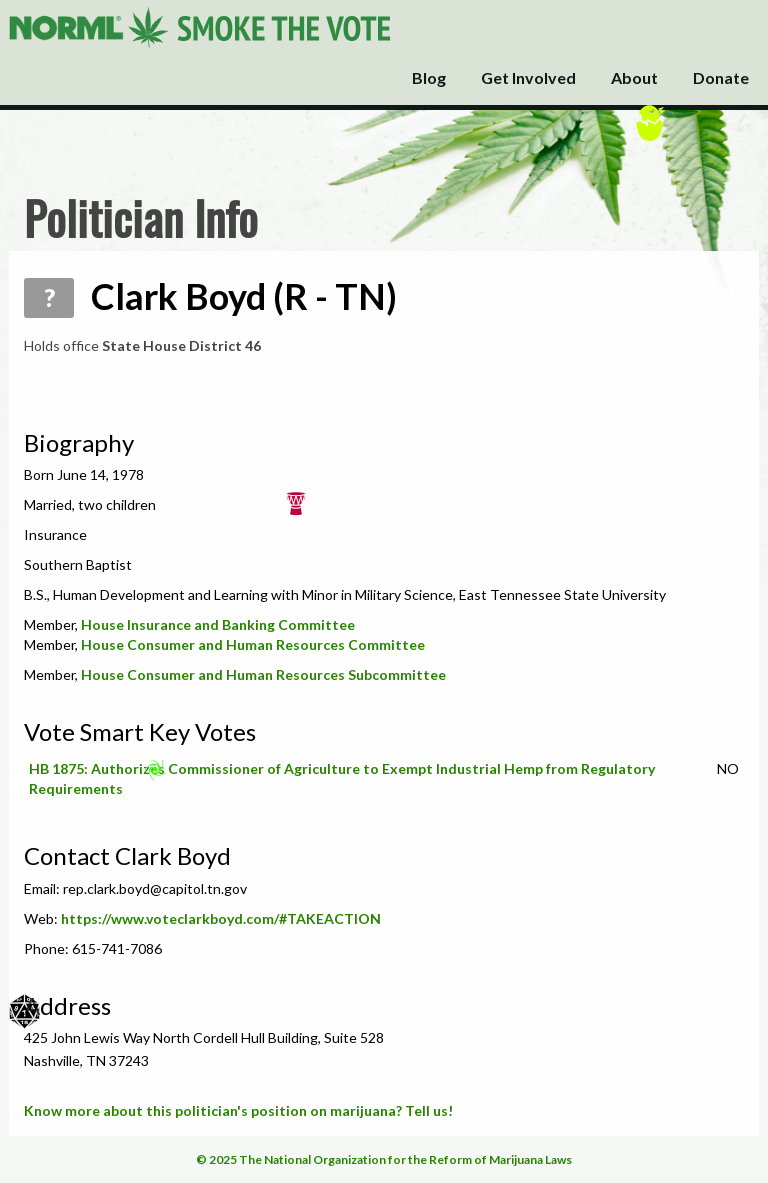 This screenshot has width=768, height=1183. What do you see at coordinates (24, 1011) in the screenshot?
I see `roll a d20 die` at bounding box center [24, 1011].